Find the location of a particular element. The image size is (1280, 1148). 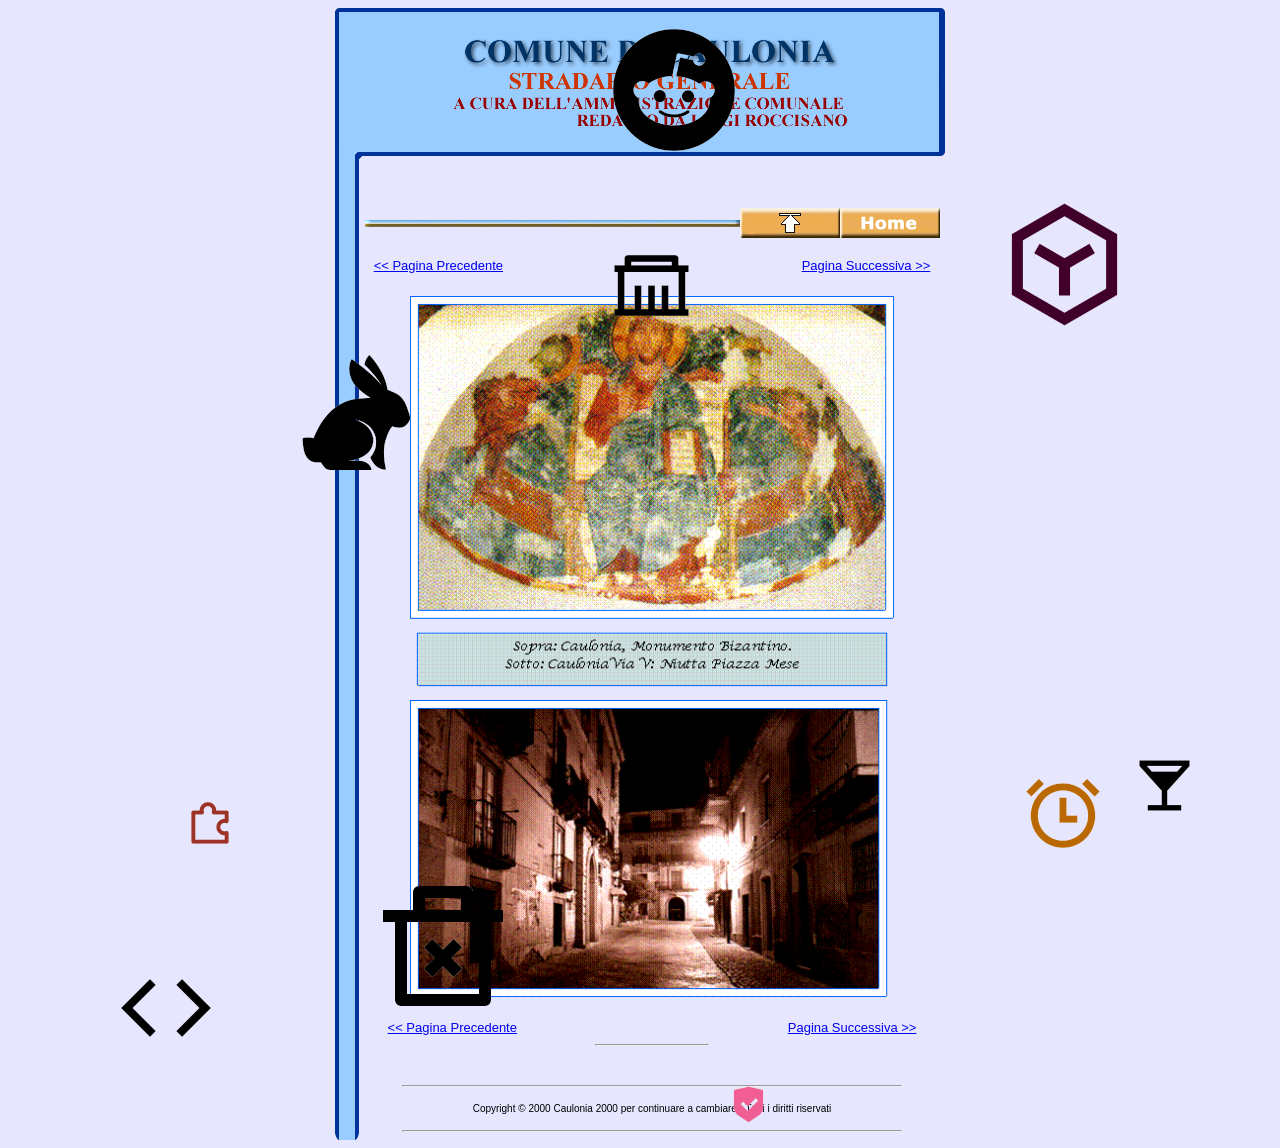

view instance details is located at coordinates (1064, 264).